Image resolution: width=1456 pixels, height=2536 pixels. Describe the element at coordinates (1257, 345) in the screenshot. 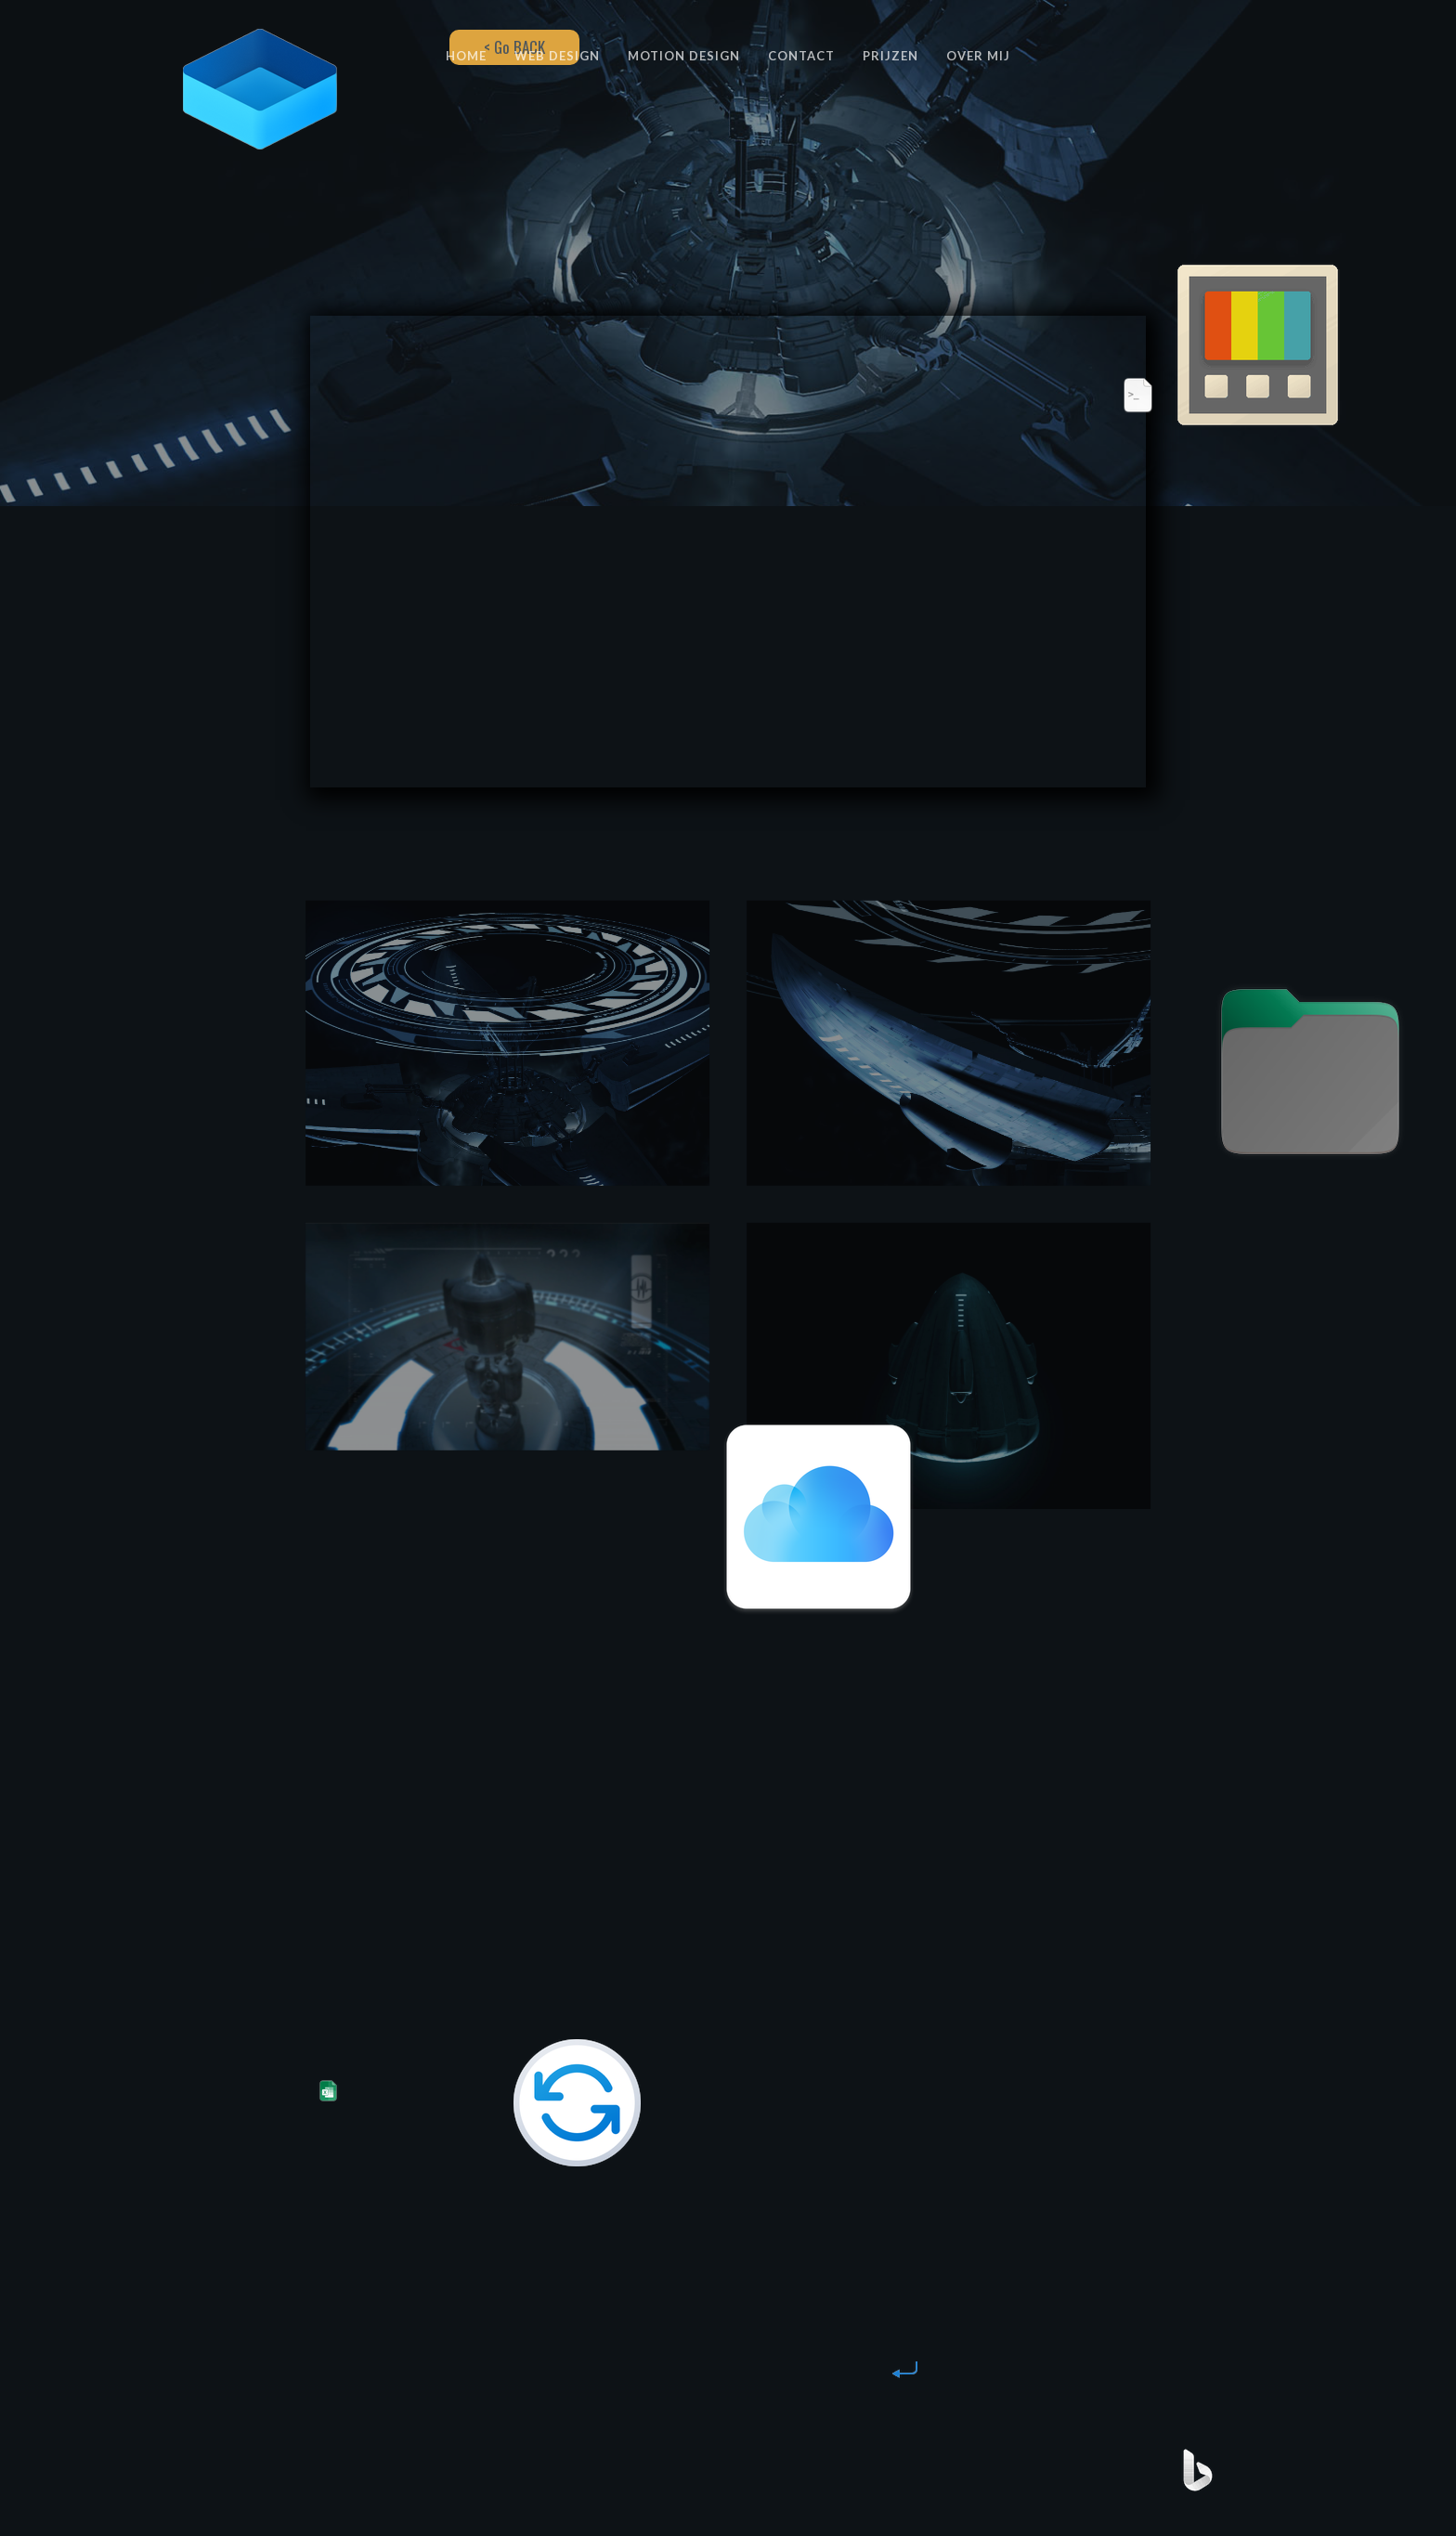

I see `open microsoft powertoys application` at that location.